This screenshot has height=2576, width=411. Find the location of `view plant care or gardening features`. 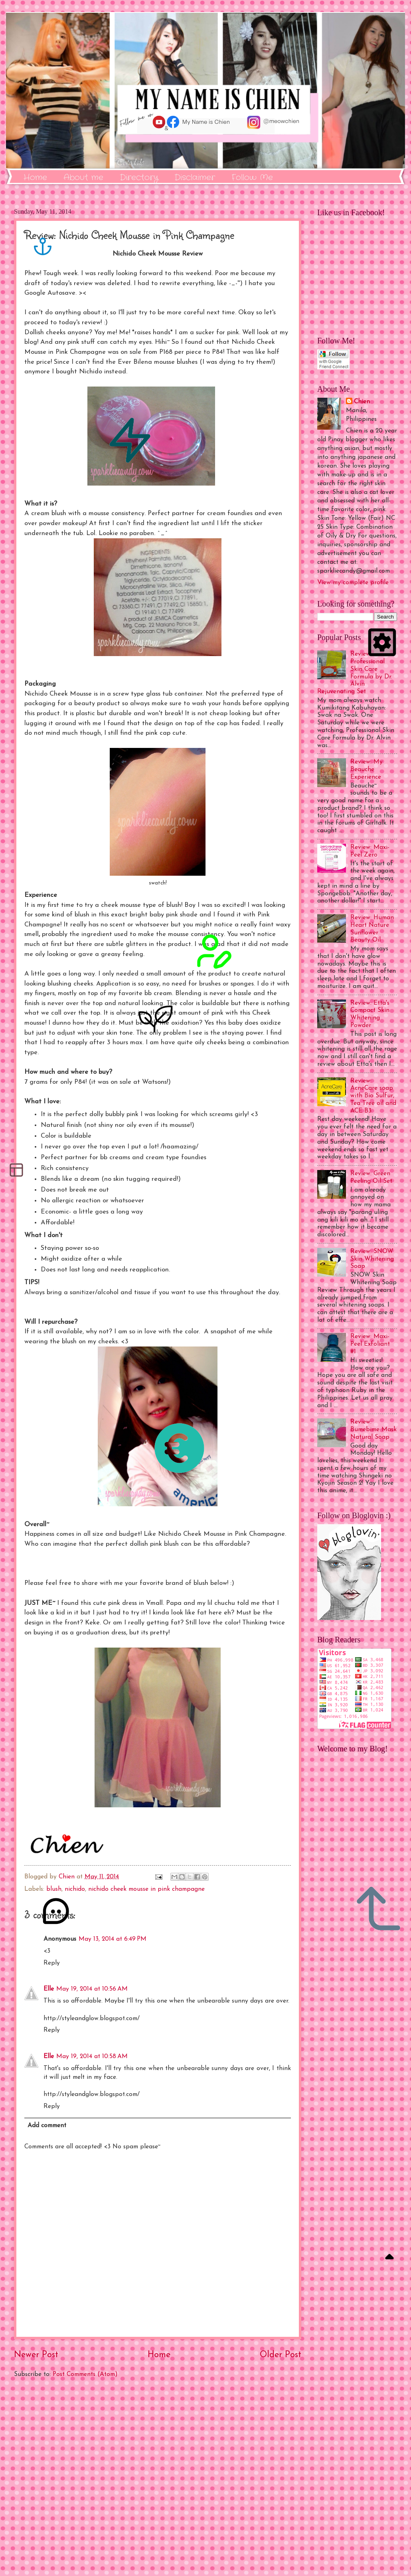

view plant care or gardening features is located at coordinates (156, 1018).